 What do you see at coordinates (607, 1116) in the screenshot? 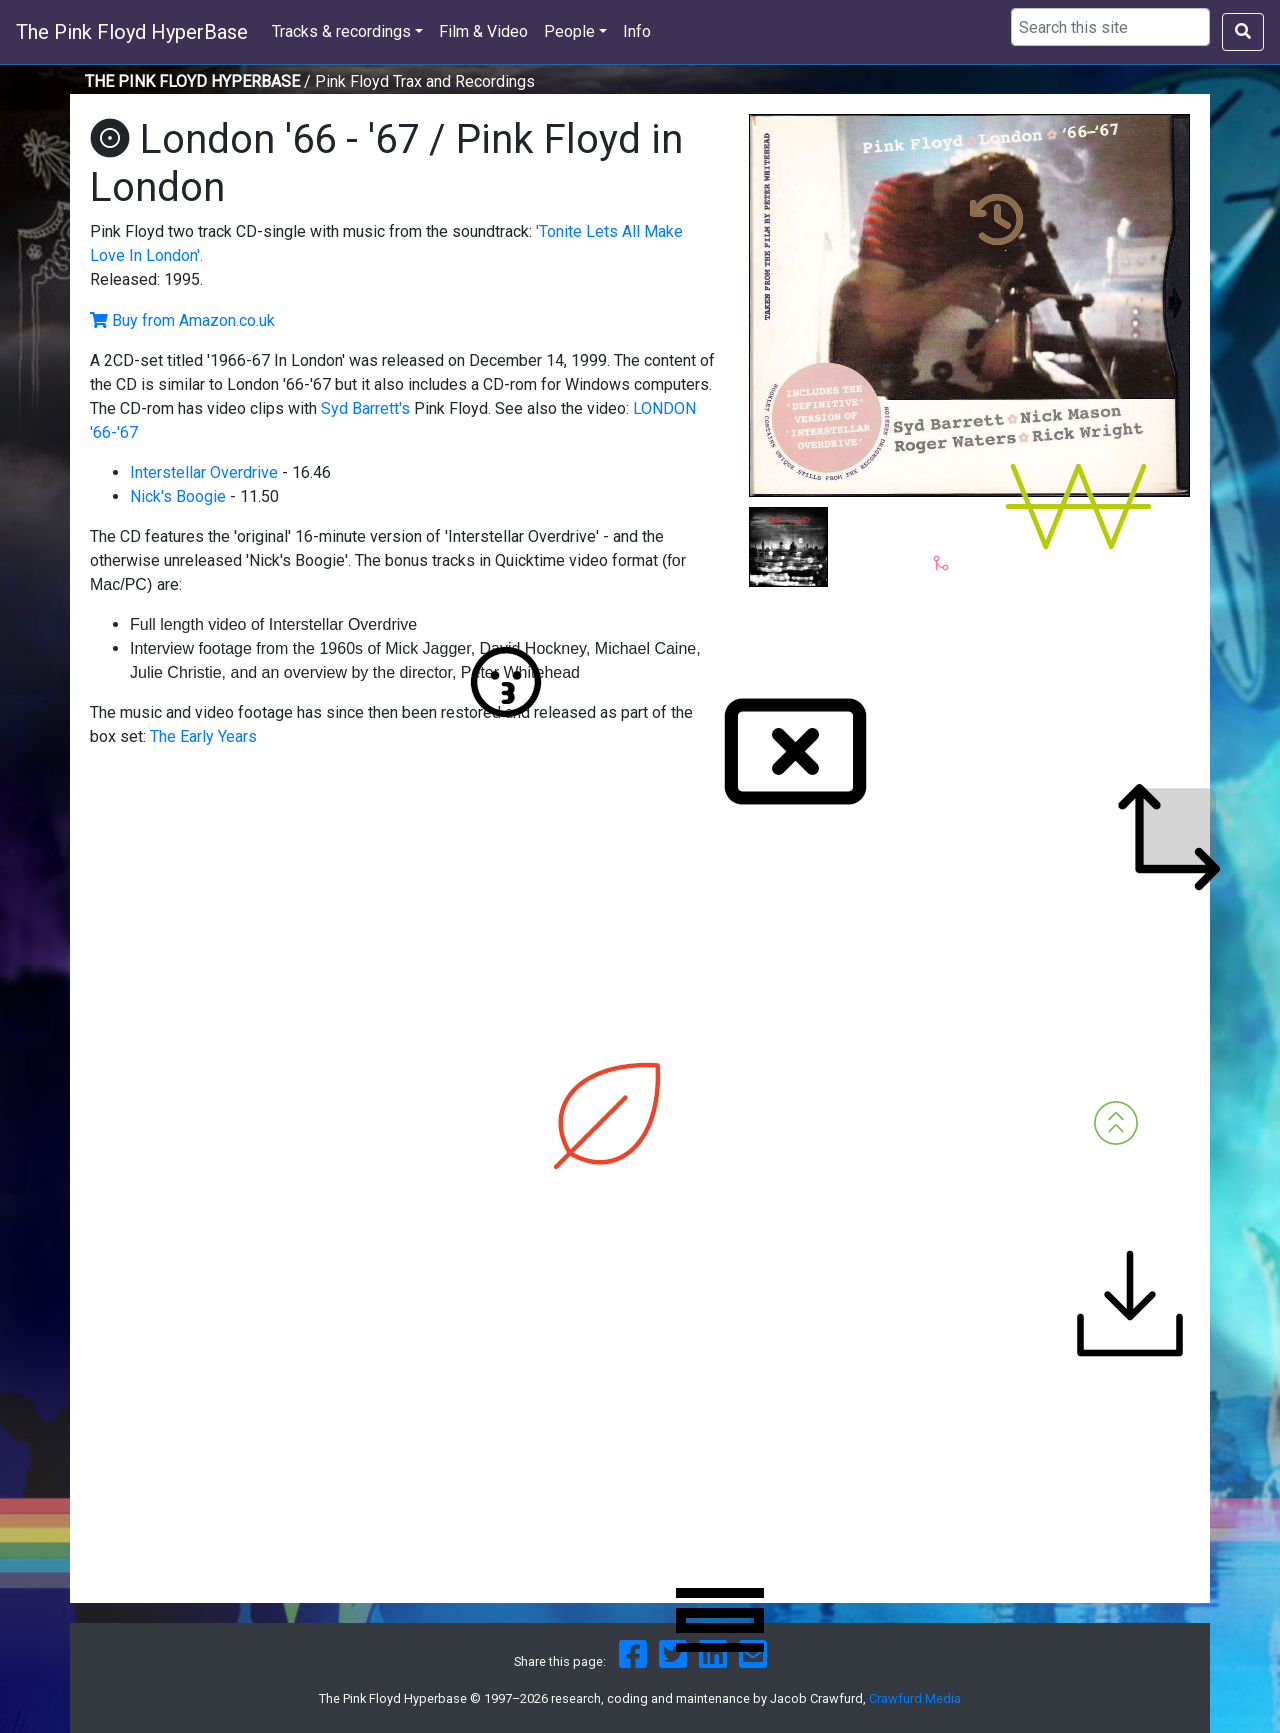
I see `indicates eco-friendly or sustainable option` at bounding box center [607, 1116].